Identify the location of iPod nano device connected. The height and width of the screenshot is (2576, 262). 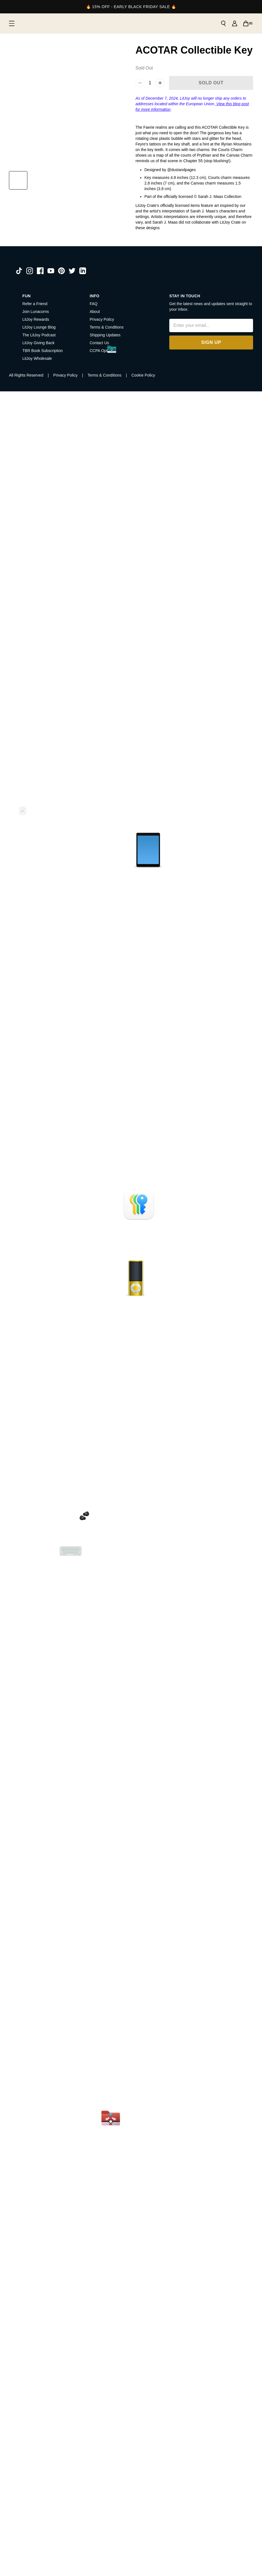
(135, 1279).